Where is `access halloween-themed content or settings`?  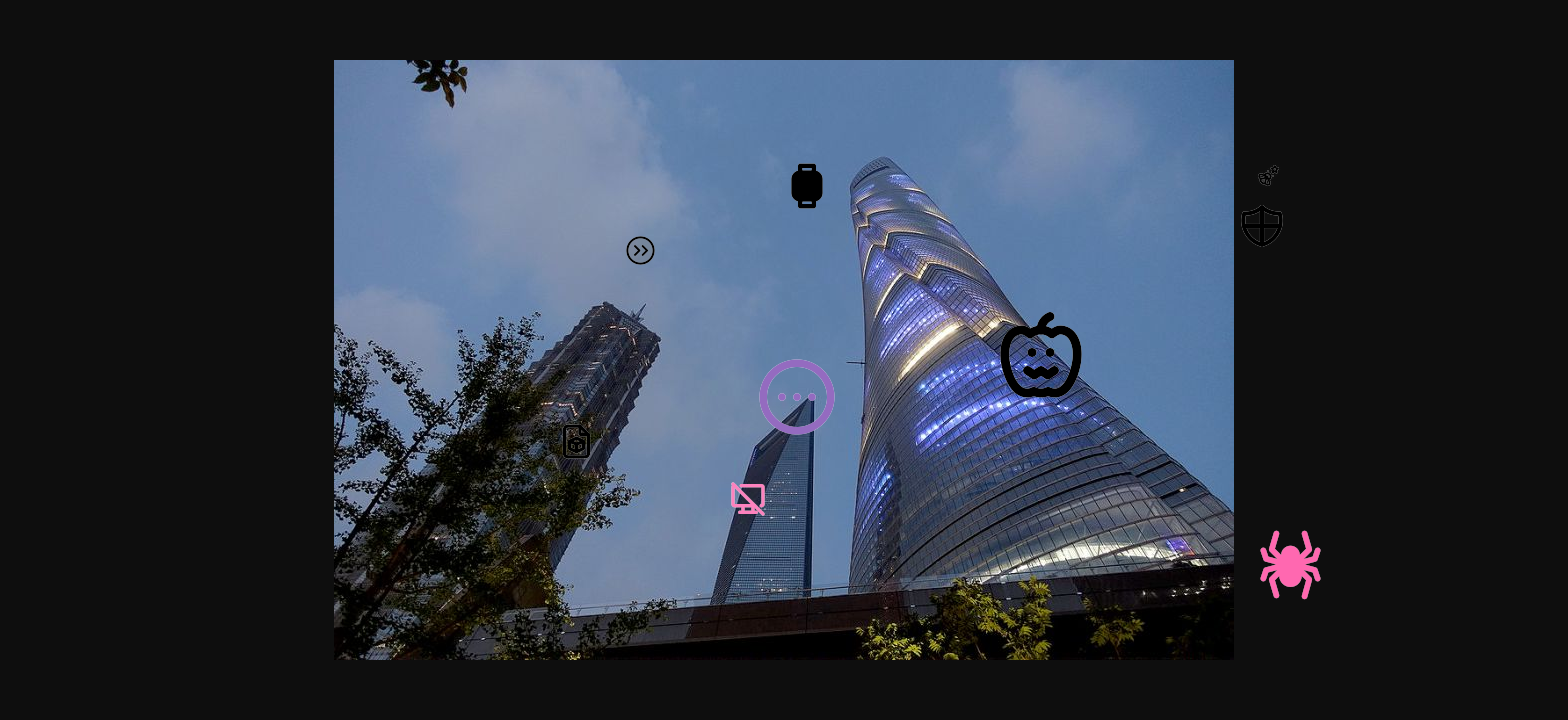
access halloween-themed content or settings is located at coordinates (1041, 357).